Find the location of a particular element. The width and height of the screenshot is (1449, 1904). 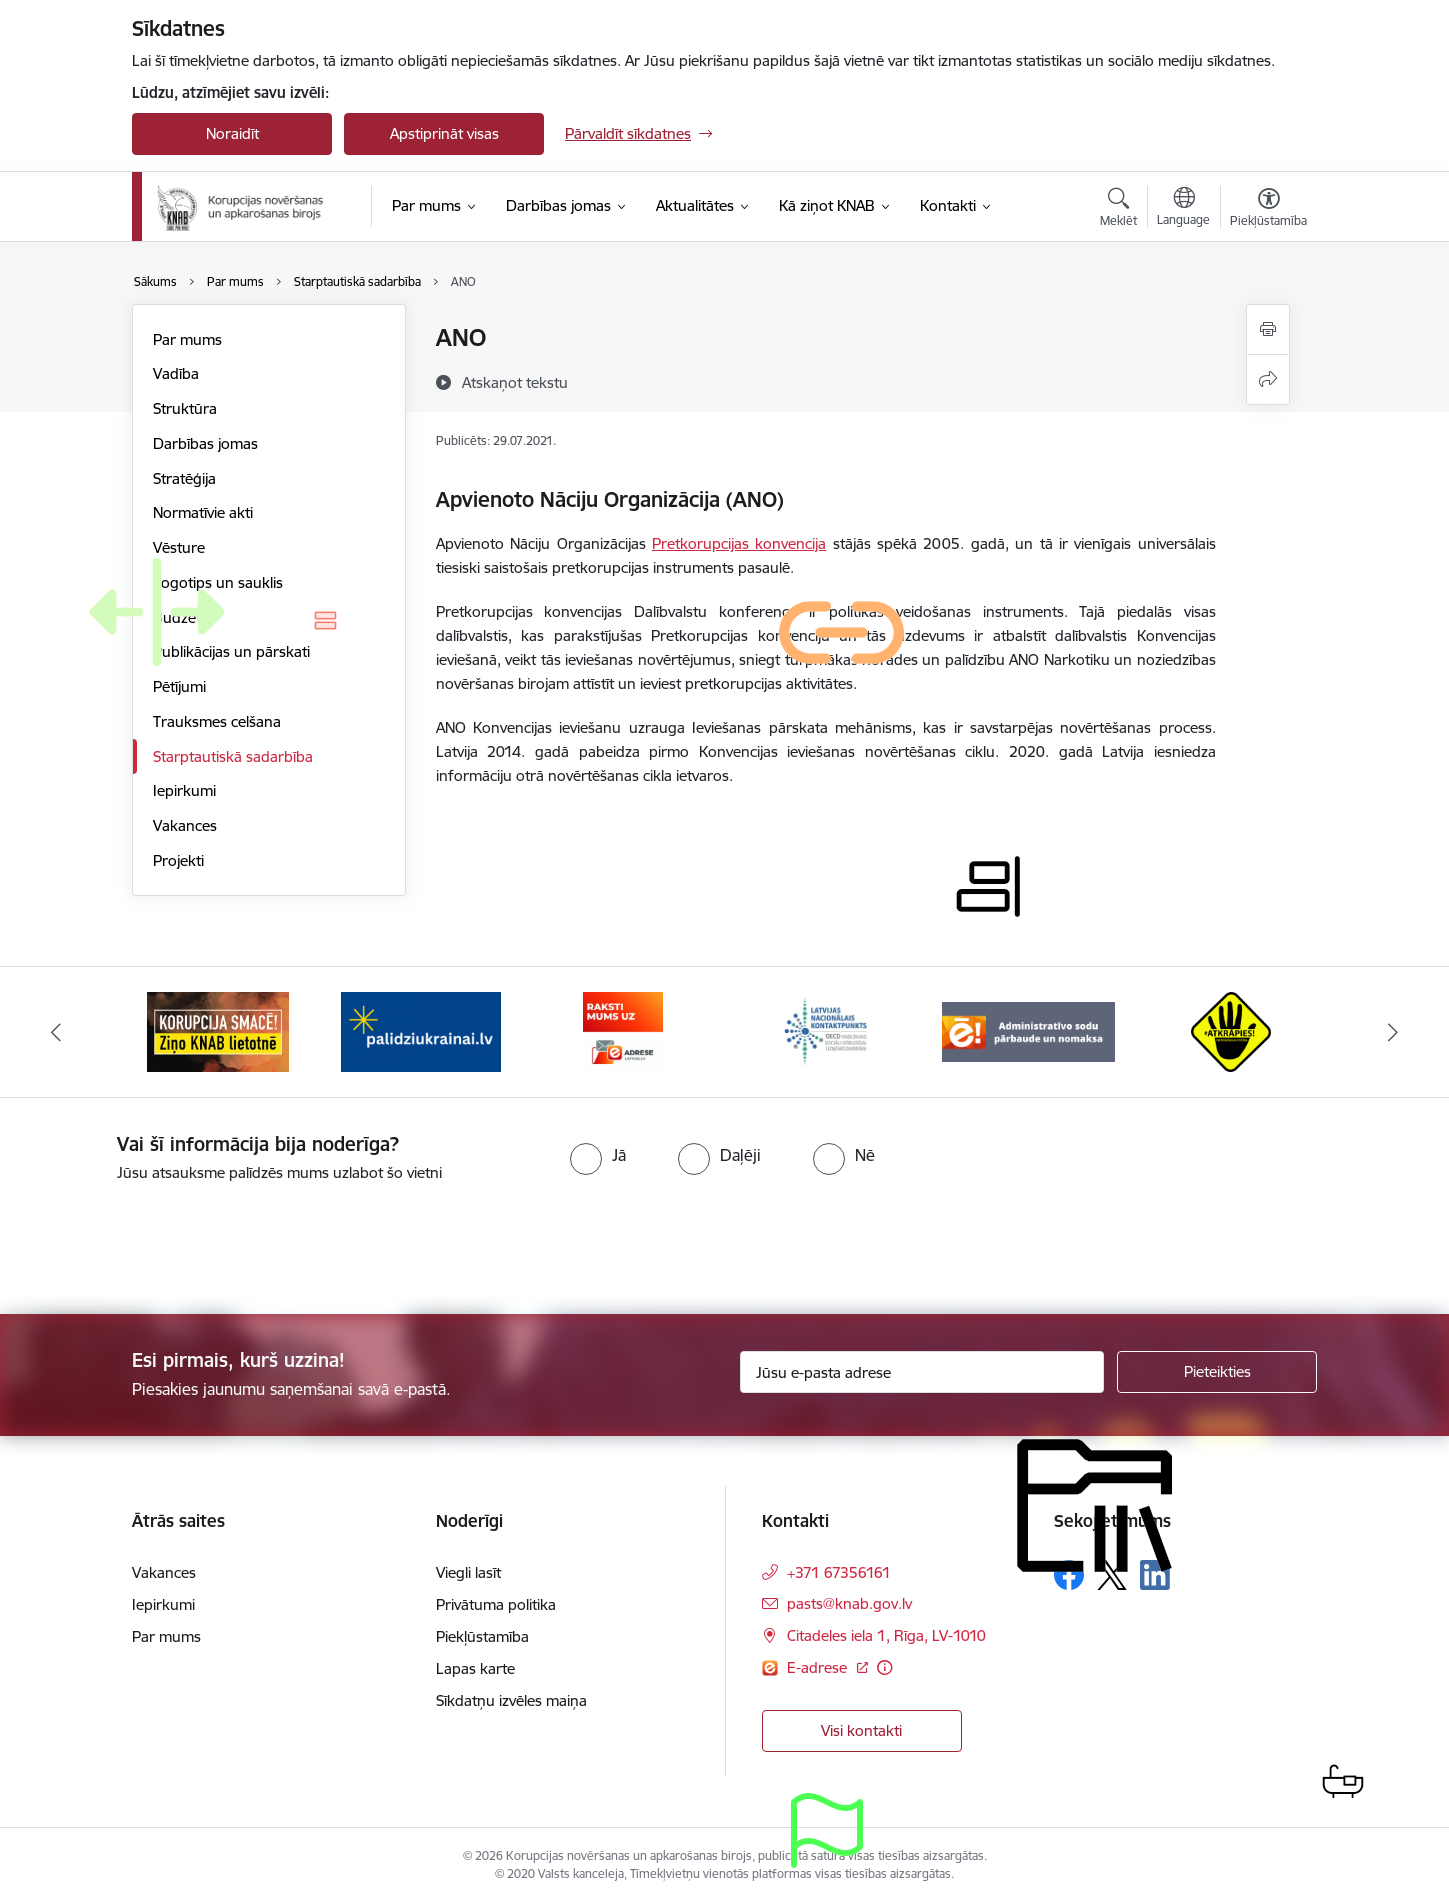

open the library folder is located at coordinates (1094, 1505).